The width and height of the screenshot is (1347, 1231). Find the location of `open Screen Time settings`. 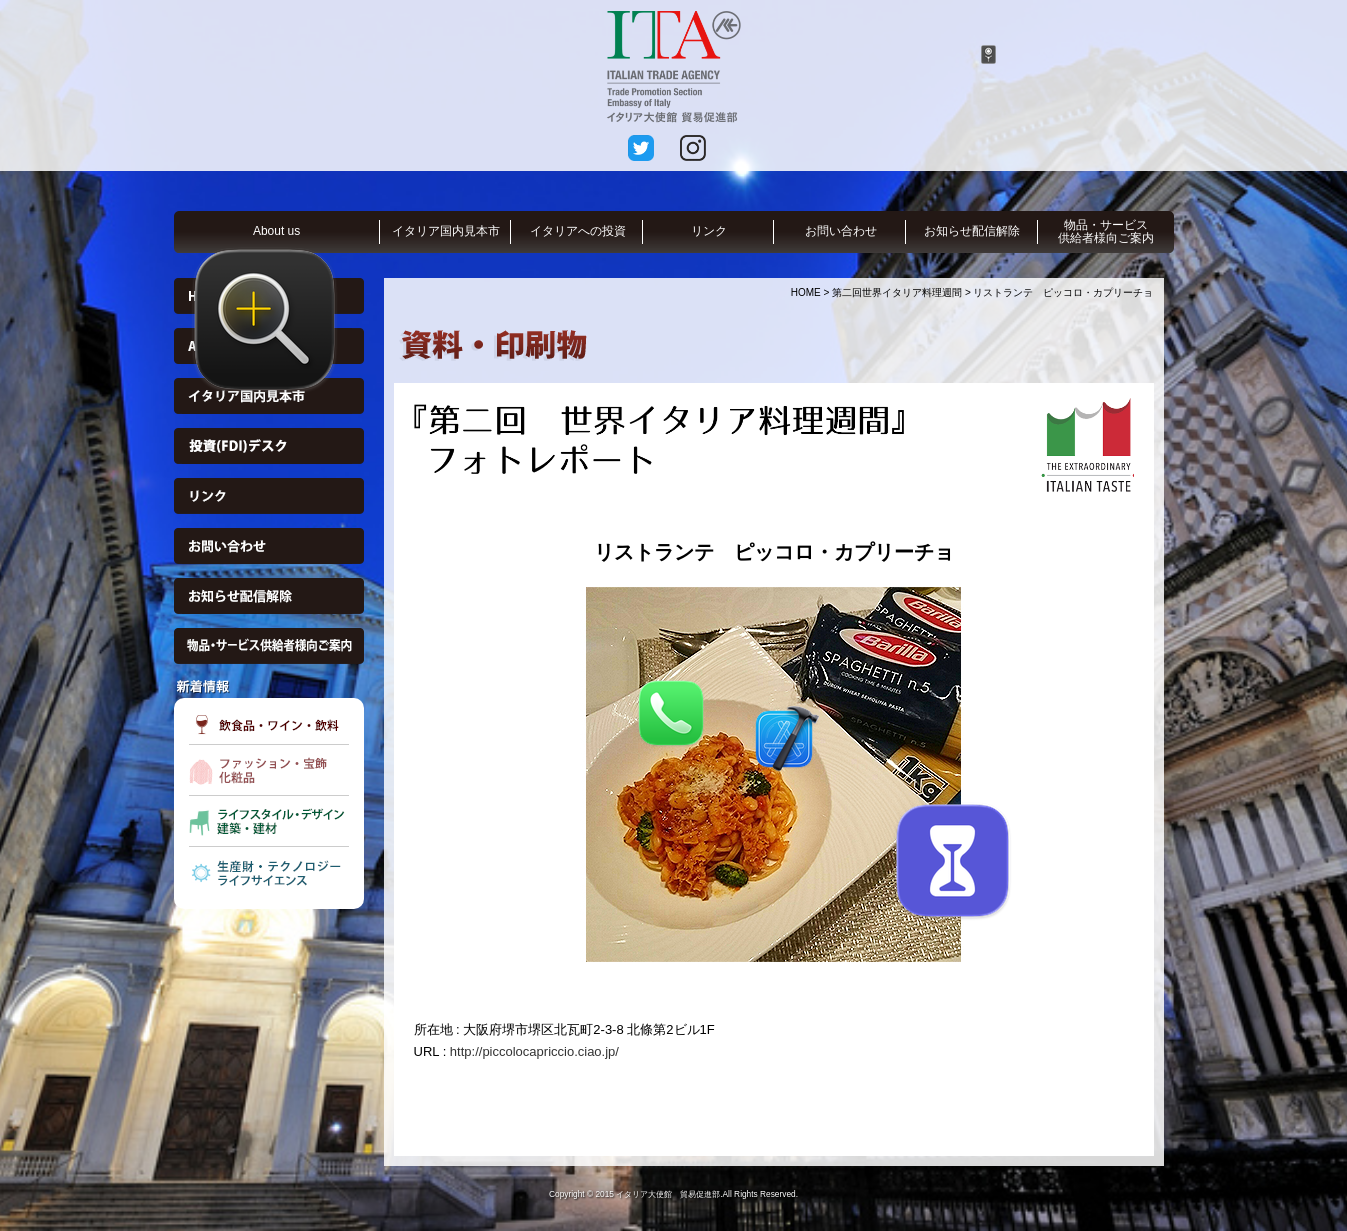

open Screen Time settings is located at coordinates (952, 860).